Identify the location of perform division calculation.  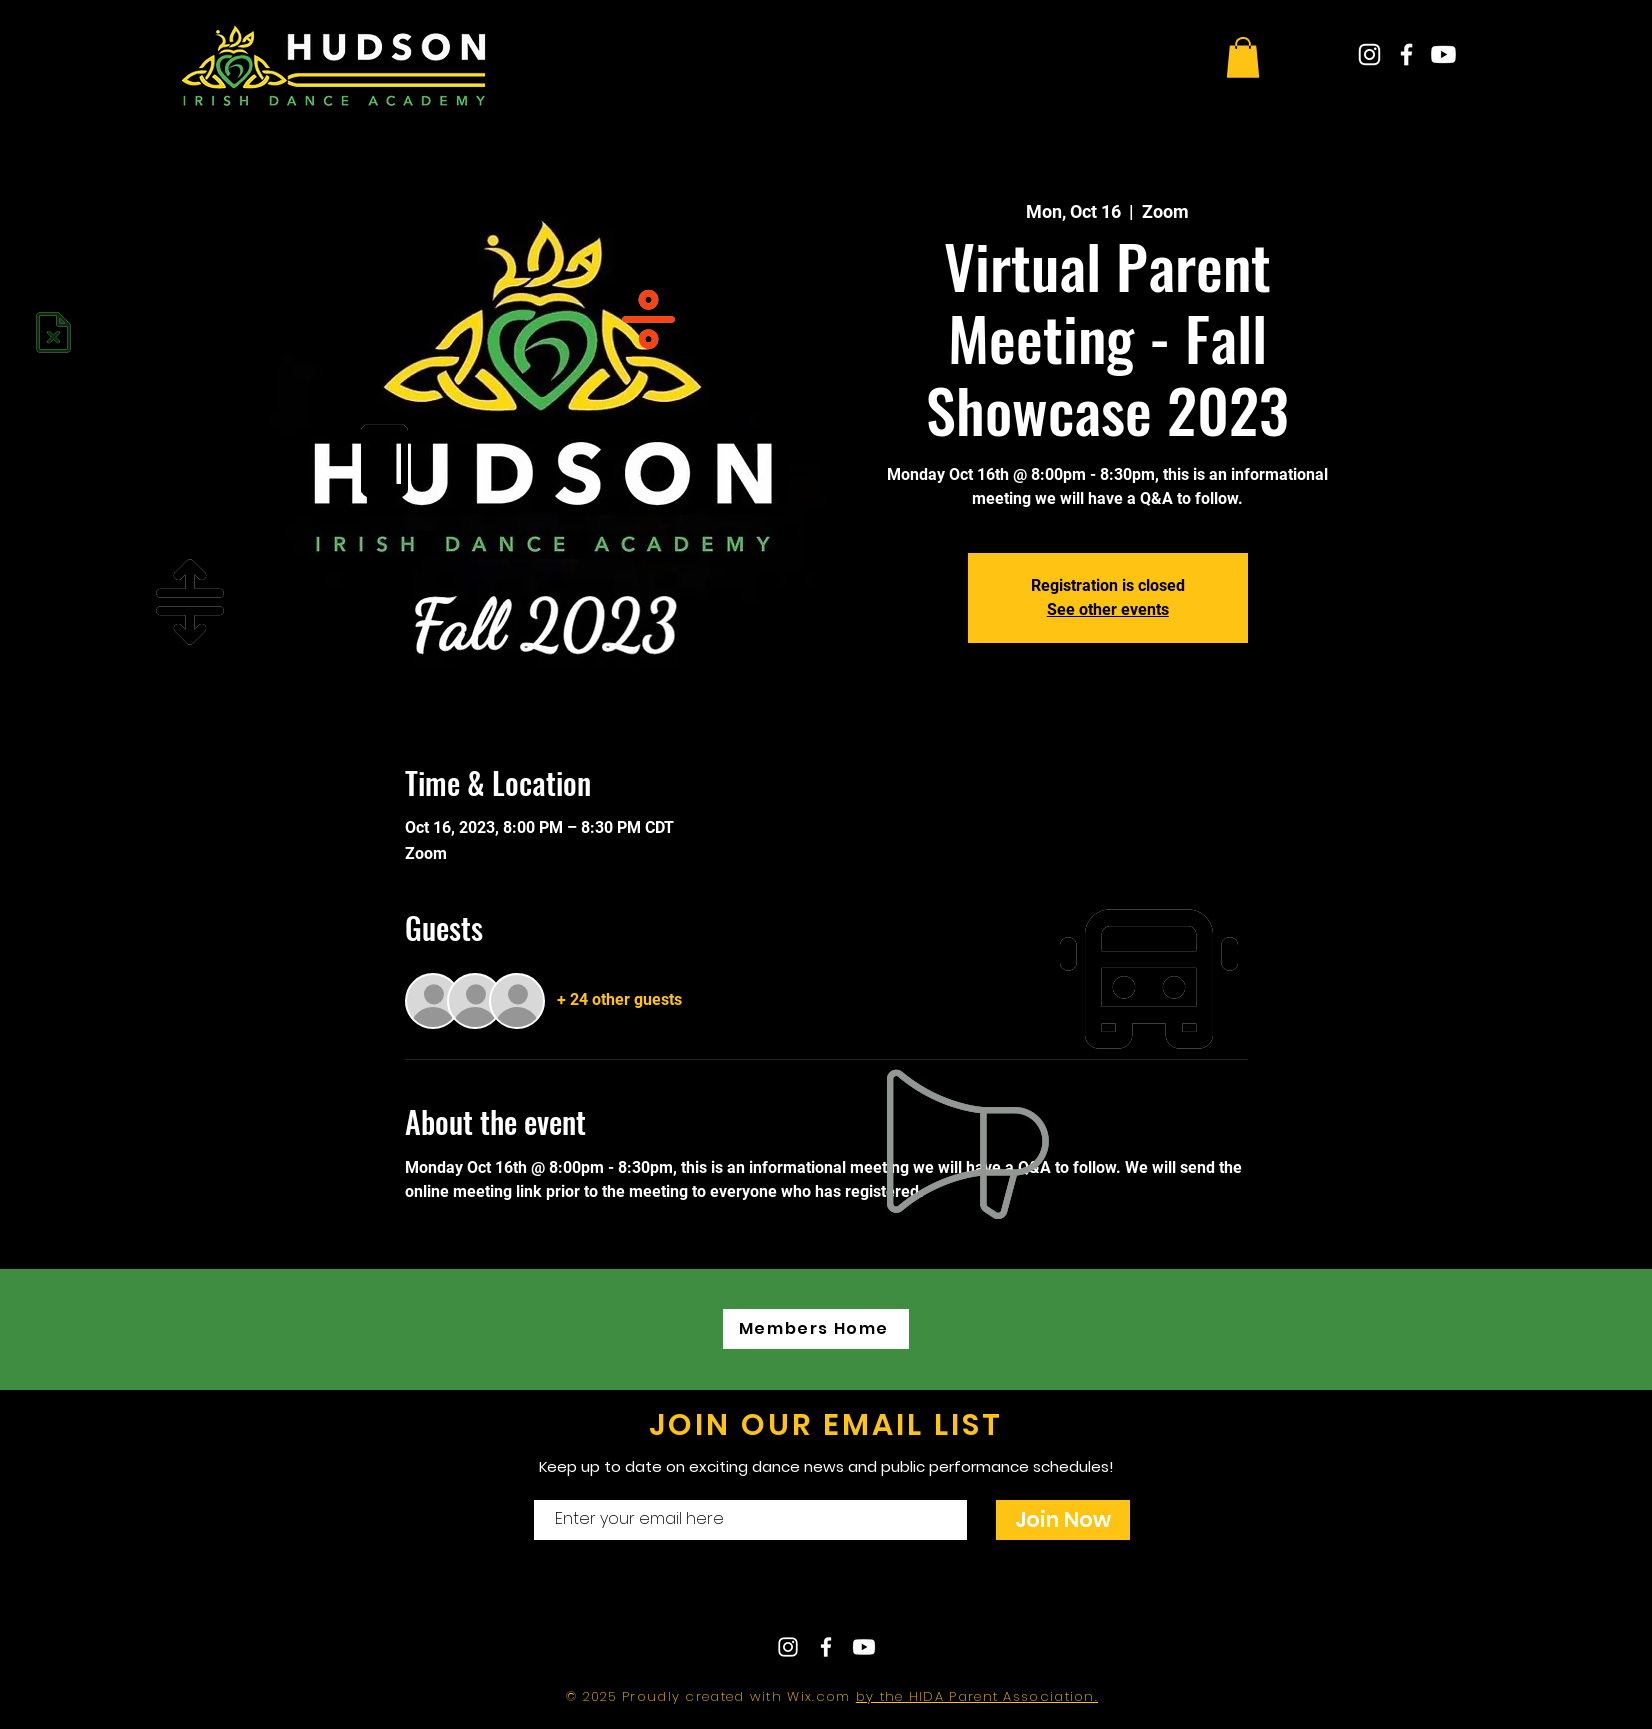
(648, 319).